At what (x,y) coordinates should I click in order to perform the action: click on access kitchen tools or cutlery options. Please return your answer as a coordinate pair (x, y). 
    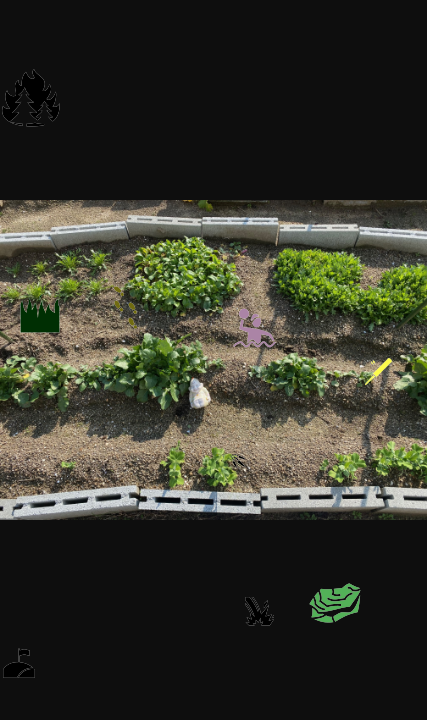
    Looking at the image, I should click on (238, 461).